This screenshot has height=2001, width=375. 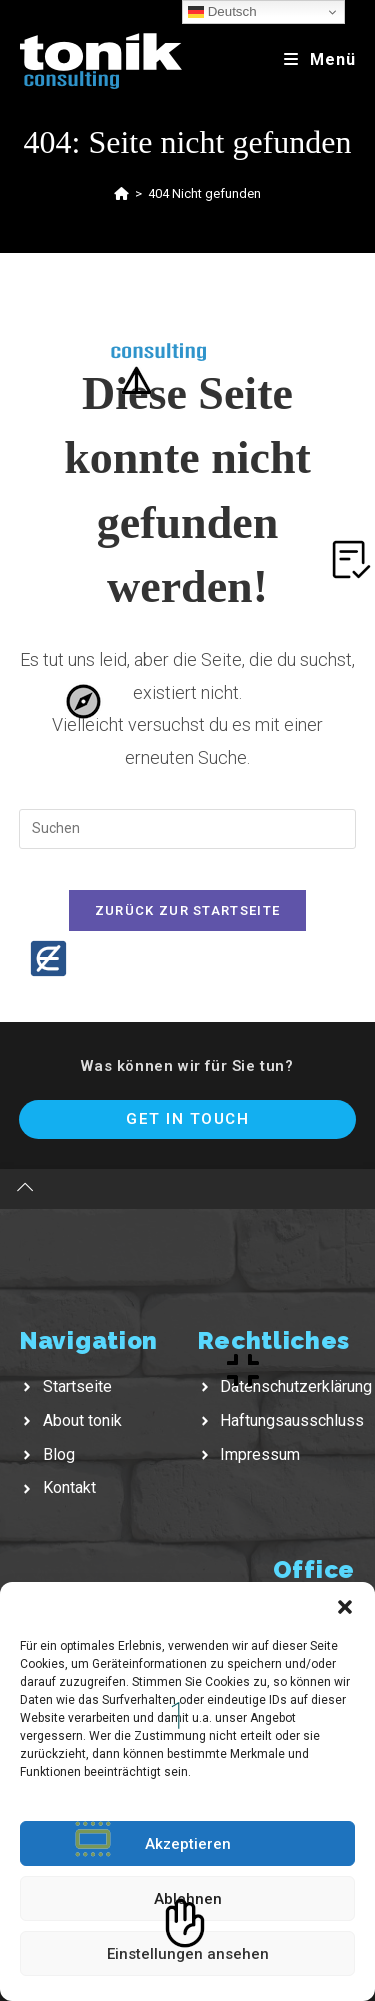 What do you see at coordinates (83, 701) in the screenshot?
I see `explore nearby places or content` at bounding box center [83, 701].